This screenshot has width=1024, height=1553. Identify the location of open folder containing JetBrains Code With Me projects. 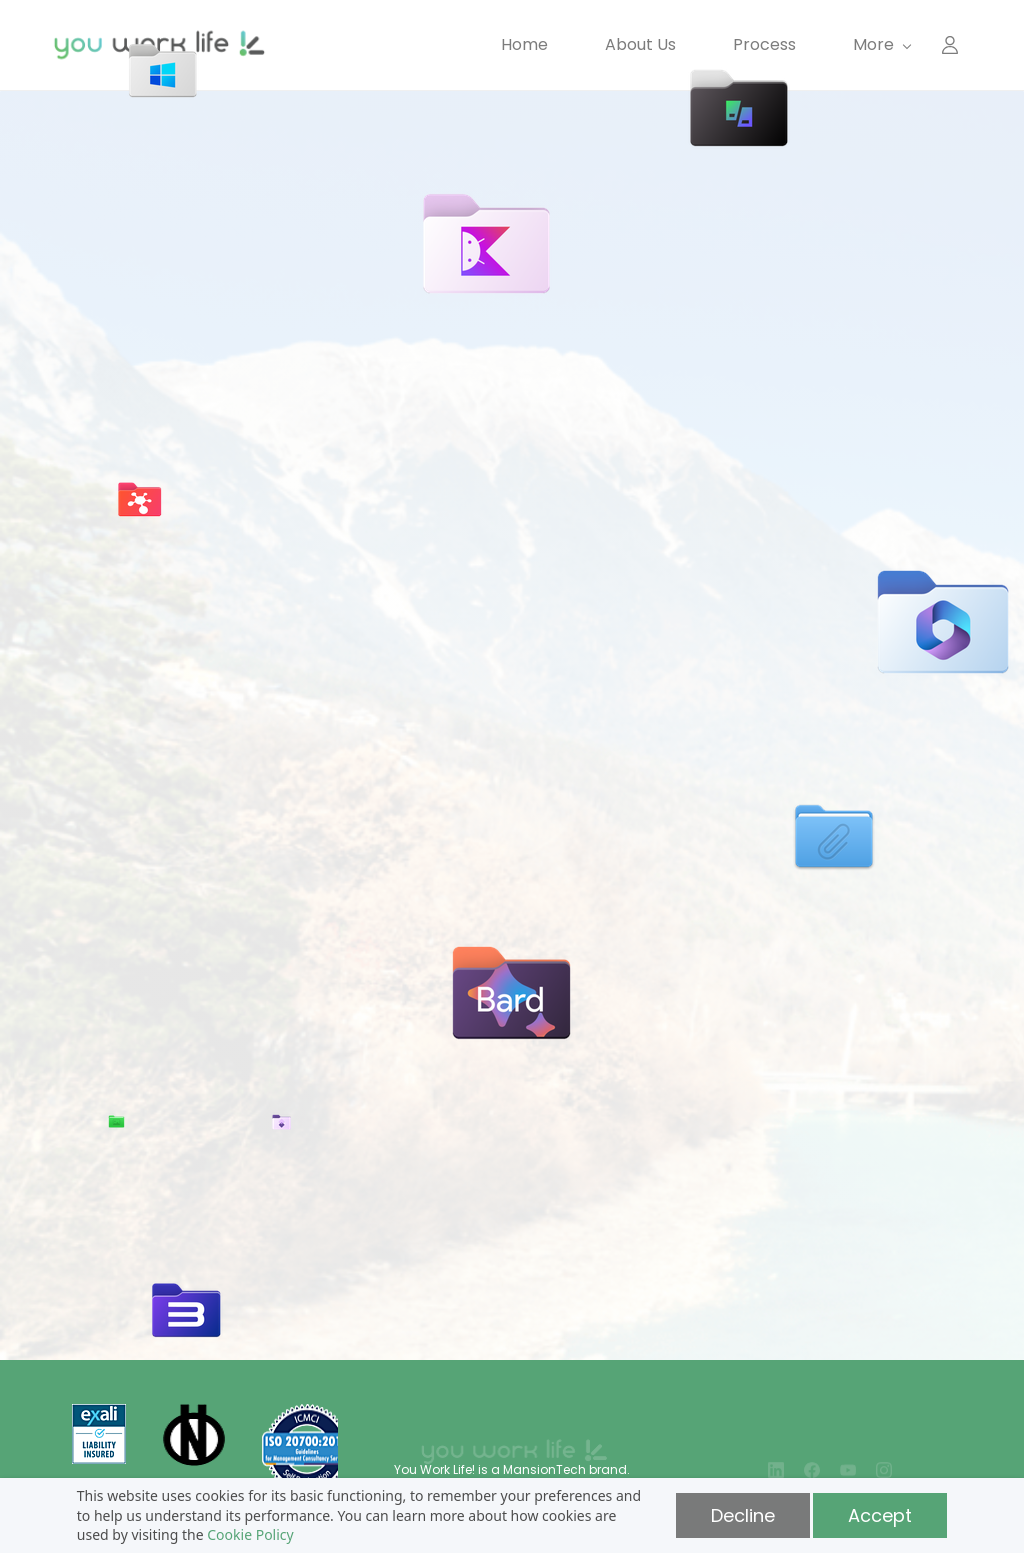
(738, 110).